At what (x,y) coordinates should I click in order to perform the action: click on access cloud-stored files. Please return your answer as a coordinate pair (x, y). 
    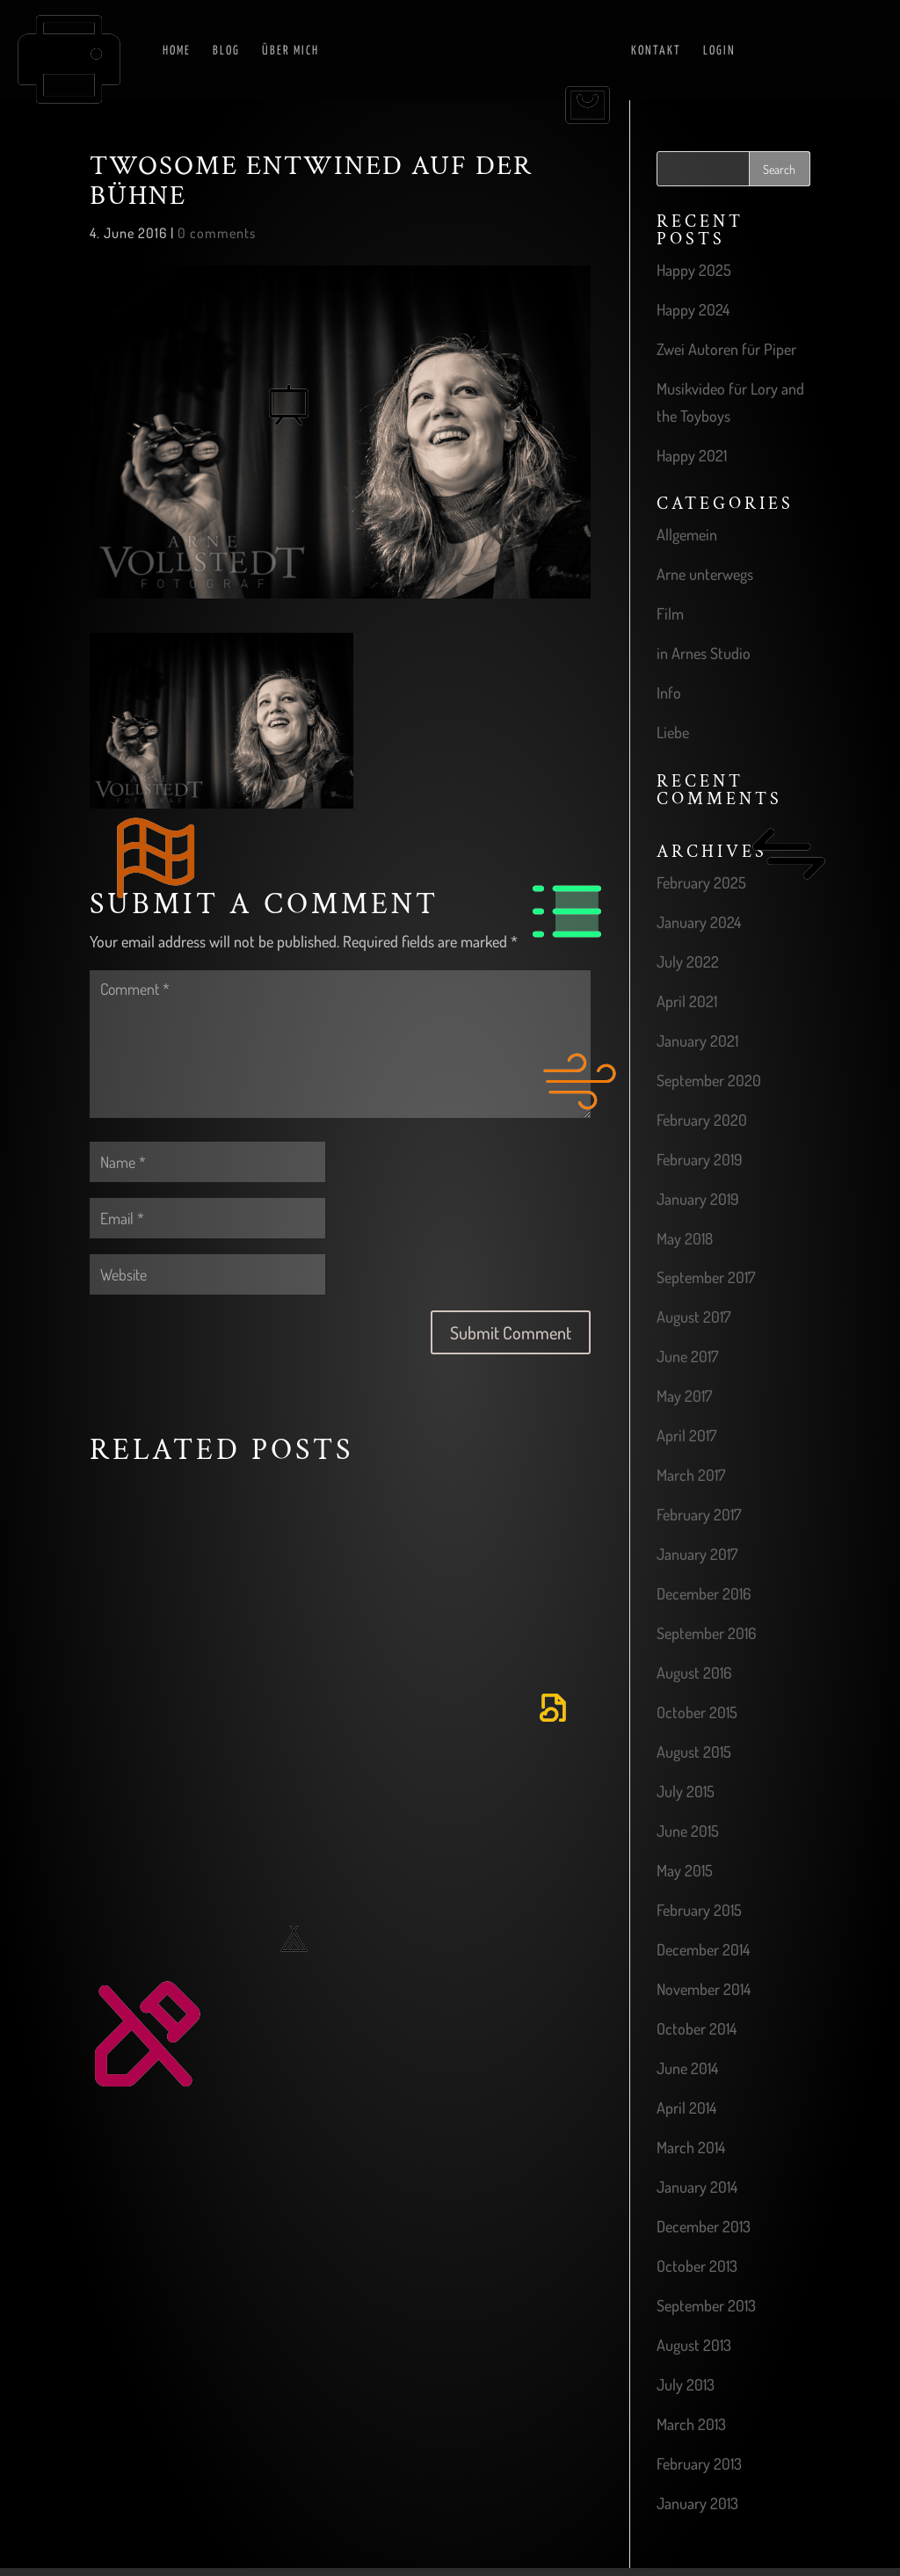
    Looking at the image, I should click on (554, 1708).